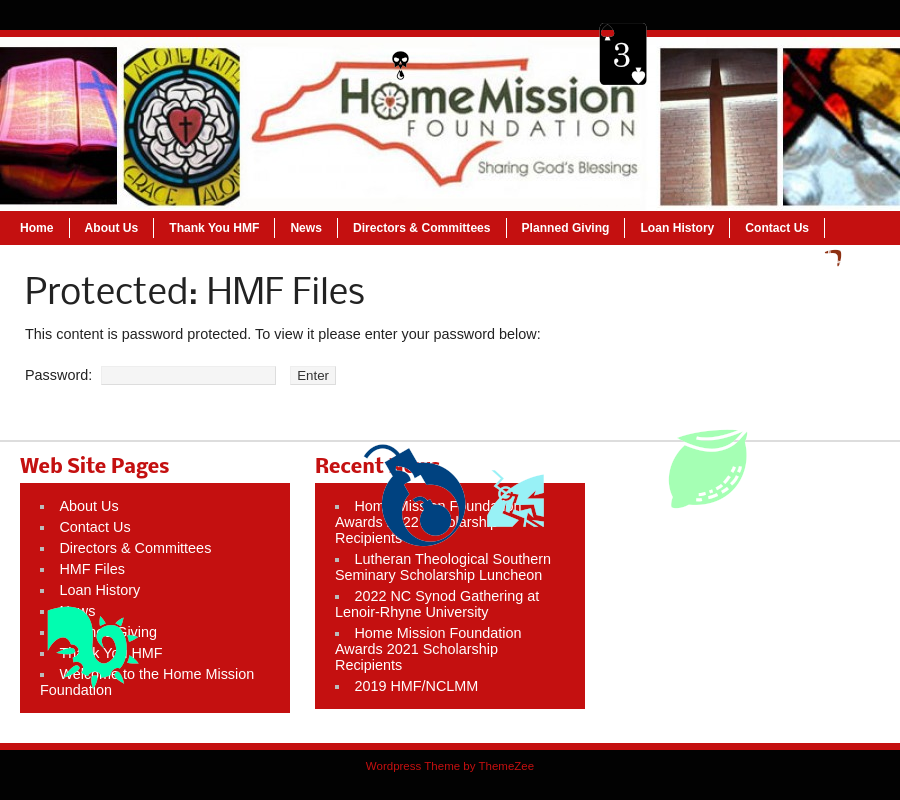 The image size is (900, 800). What do you see at coordinates (93, 648) in the screenshot?
I see `select tentacle monster or creature type` at bounding box center [93, 648].